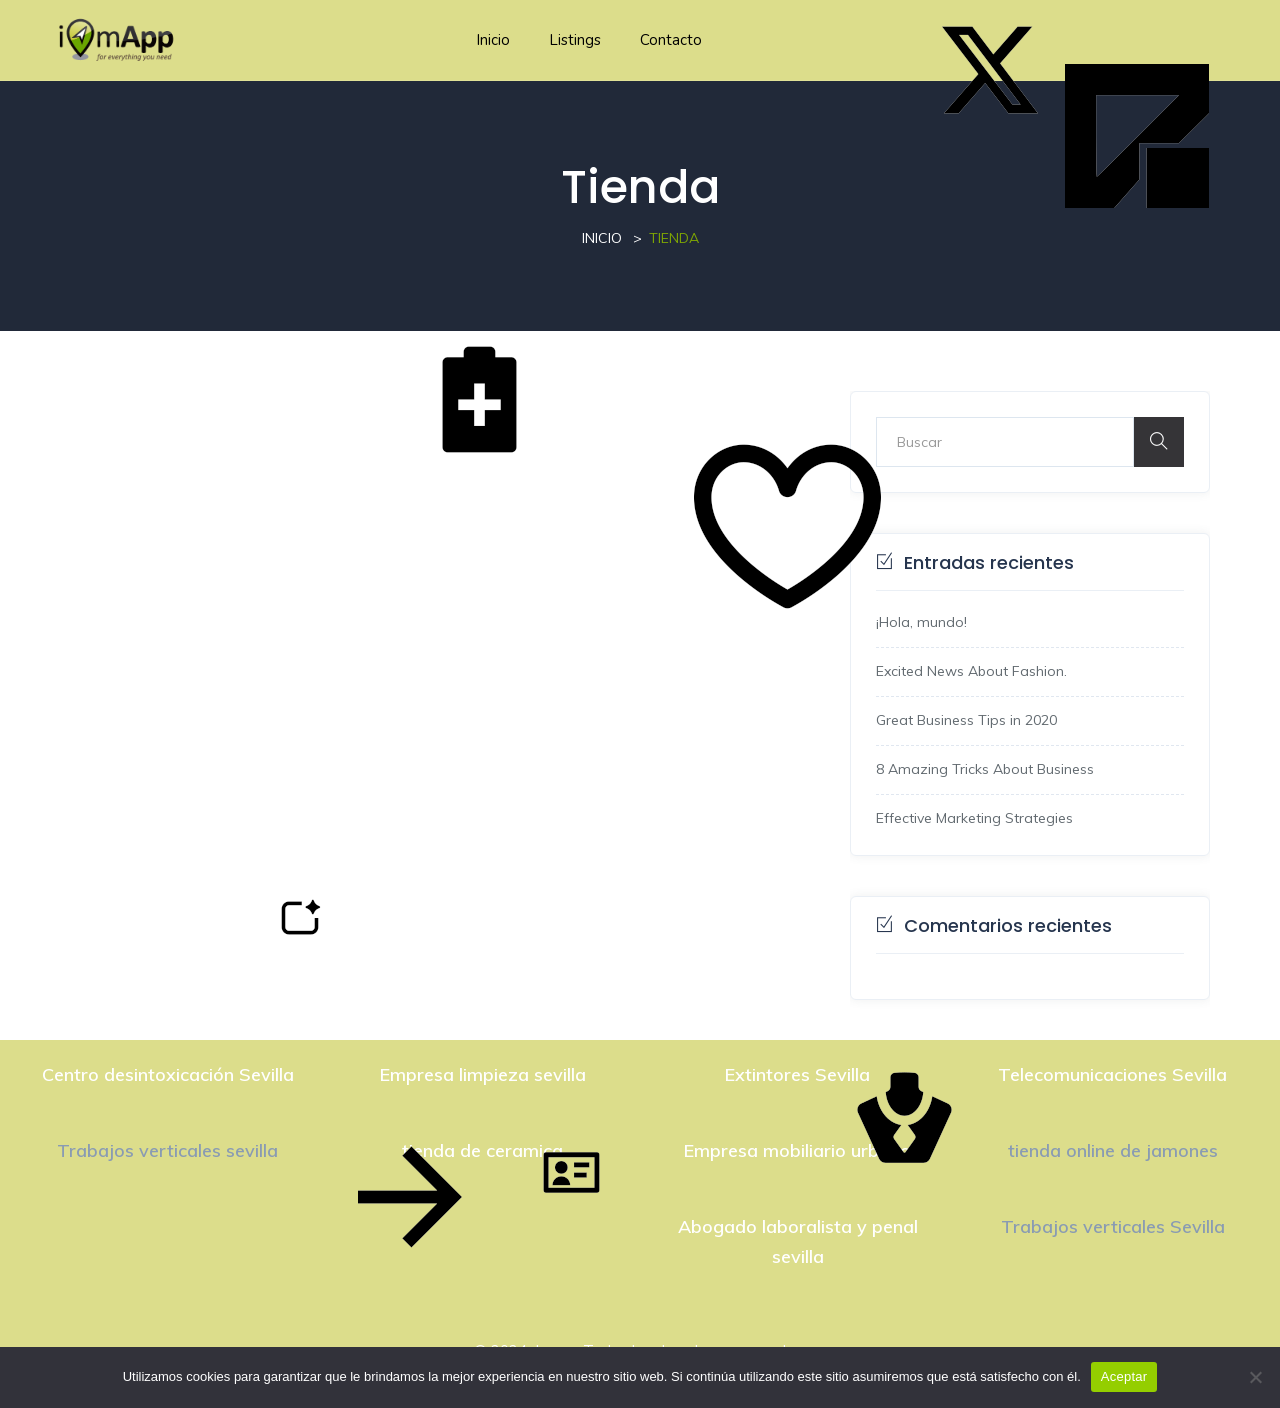 This screenshot has width=1280, height=1408. Describe the element at coordinates (1137, 136) in the screenshot. I see `SPDX (Software Package Data Exchange) logo` at that location.